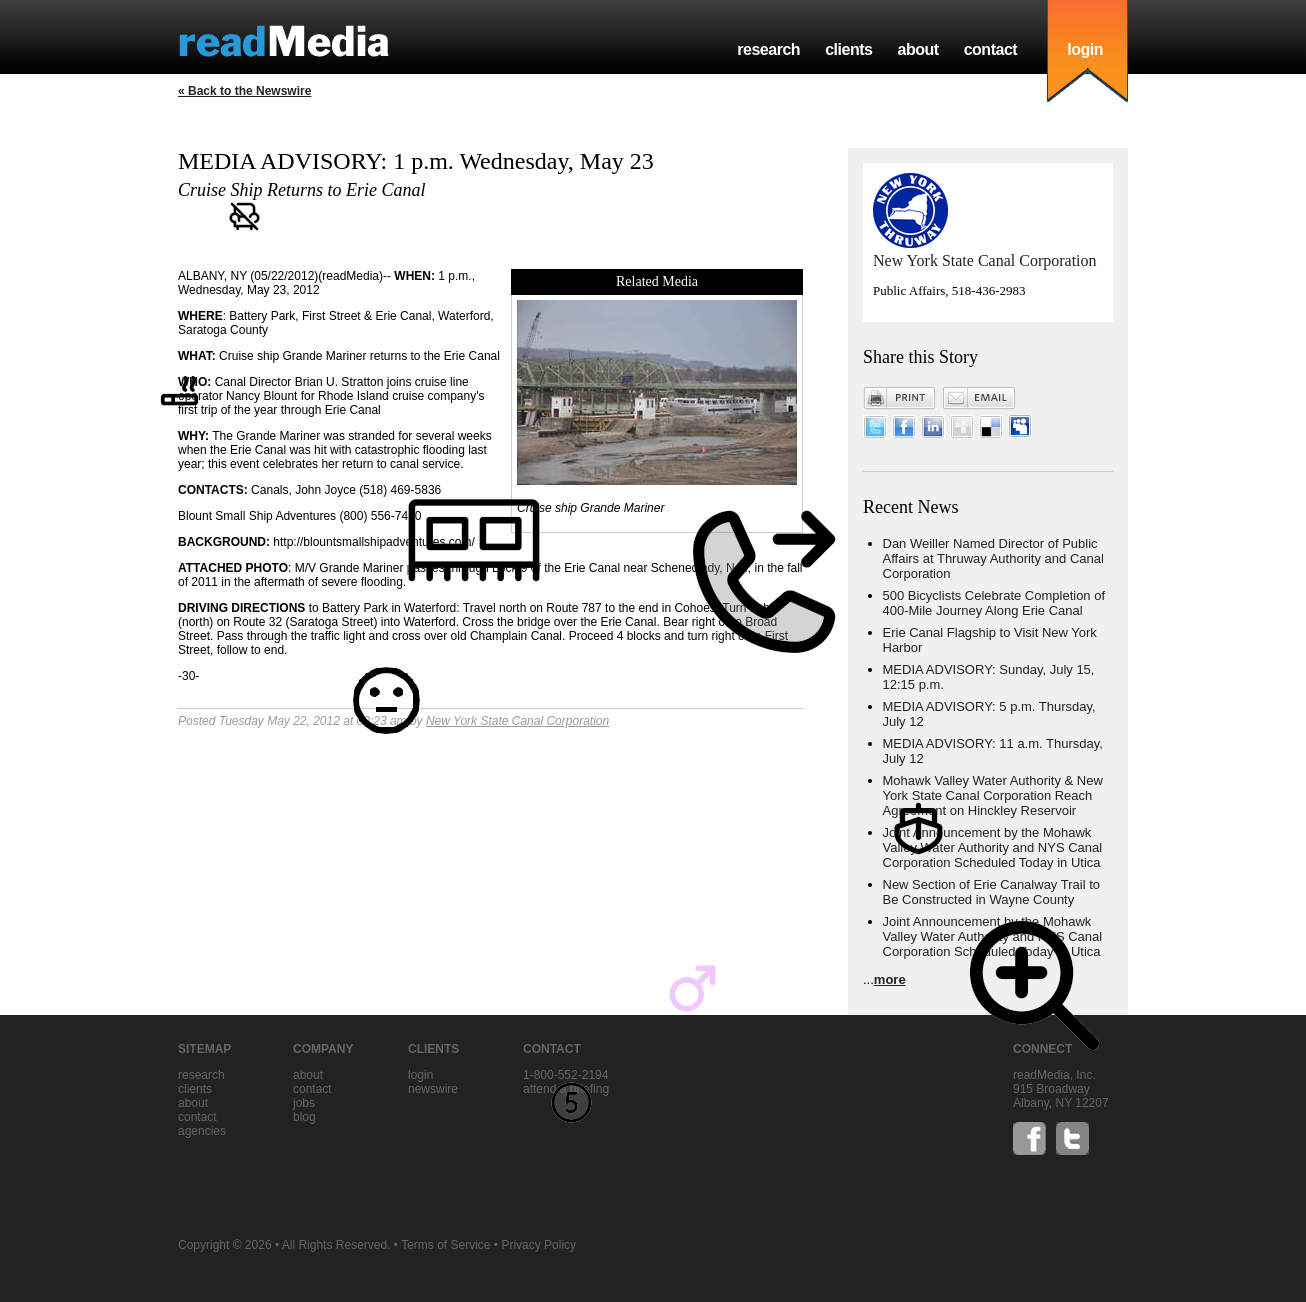 This screenshot has width=1306, height=1302. Describe the element at coordinates (918, 828) in the screenshot. I see `access boat or marine transportation options` at that location.